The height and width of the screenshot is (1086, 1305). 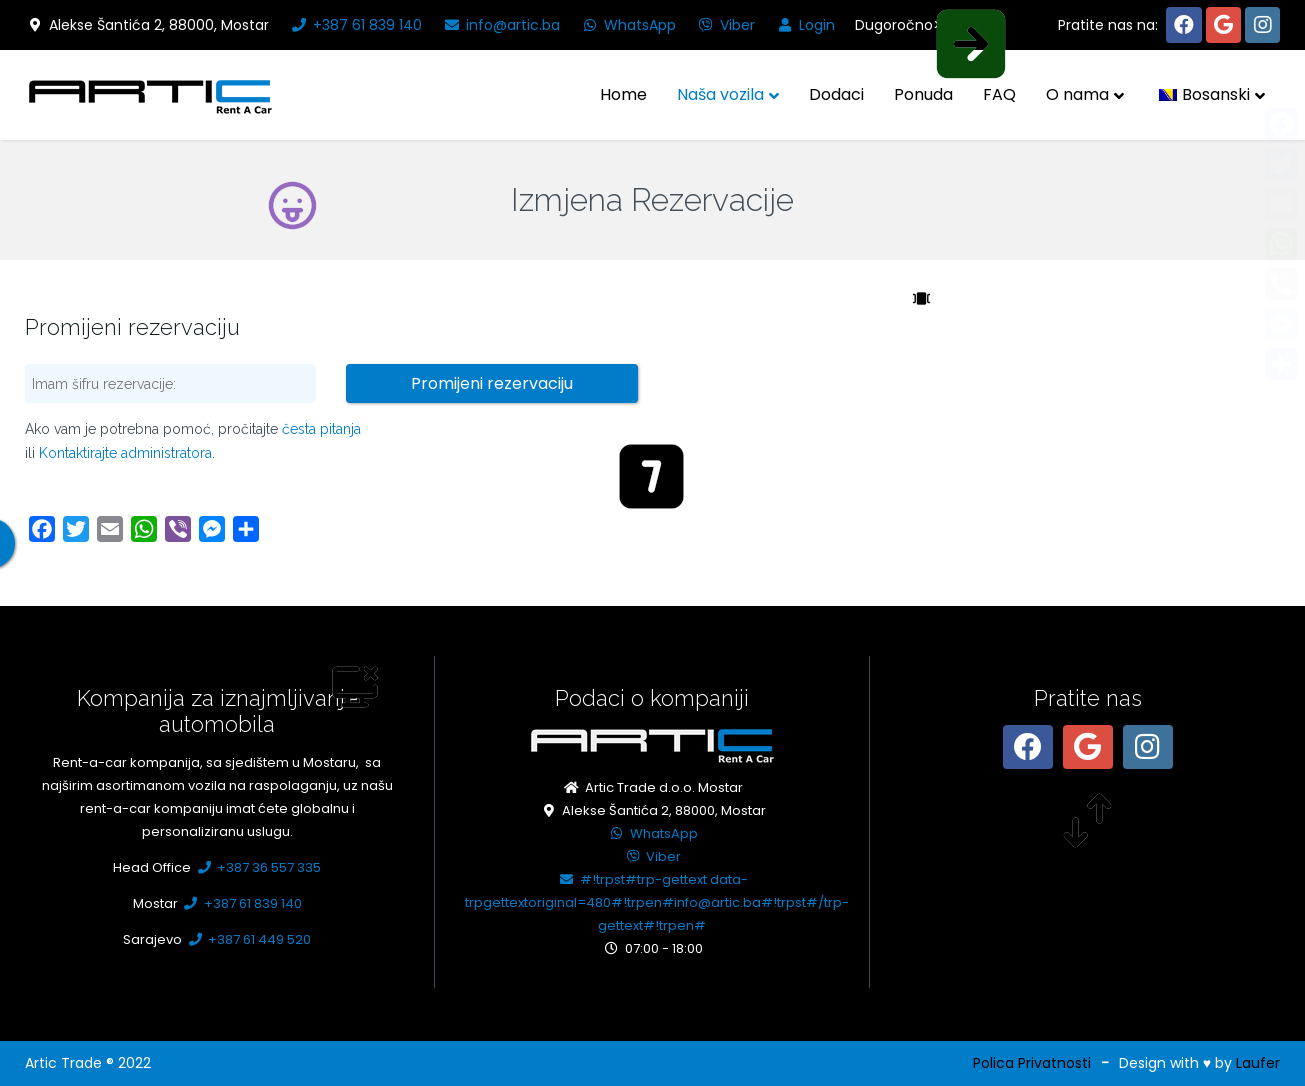 What do you see at coordinates (355, 687) in the screenshot?
I see `stop sharing your screen` at bounding box center [355, 687].